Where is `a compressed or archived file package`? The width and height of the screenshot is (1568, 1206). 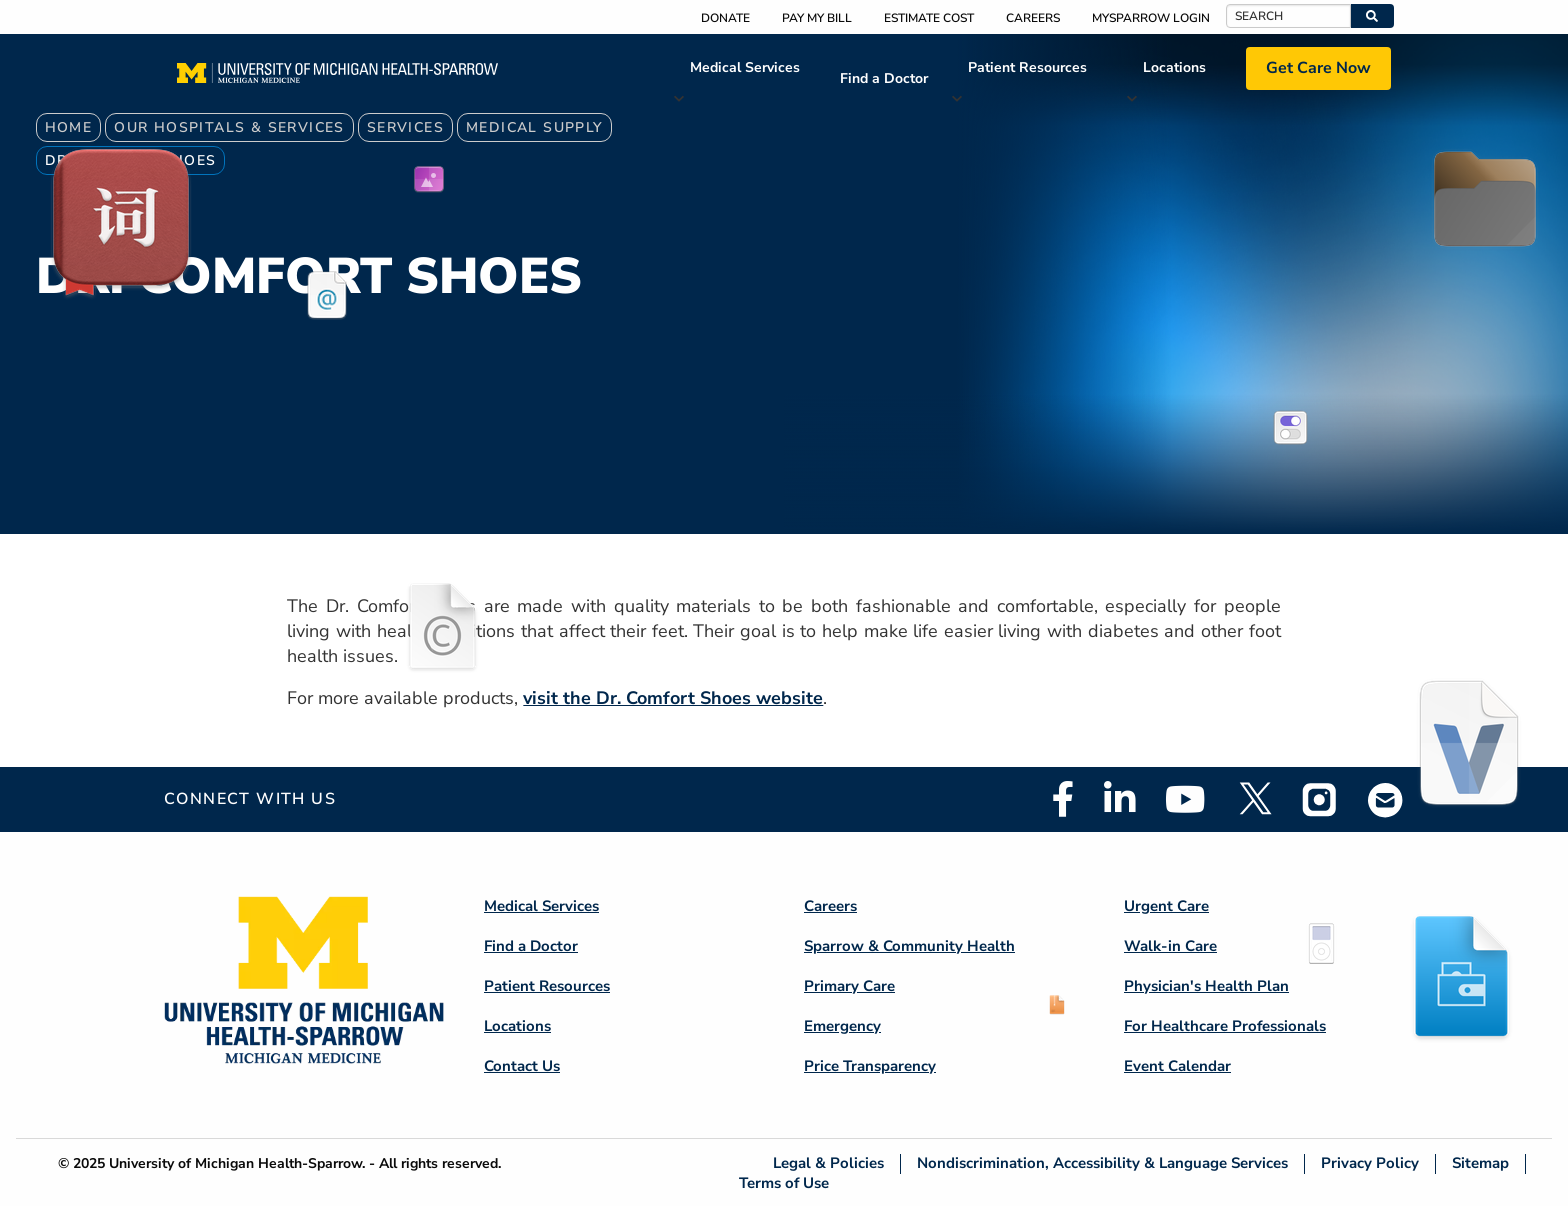
a compressed or archived file package is located at coordinates (1057, 1005).